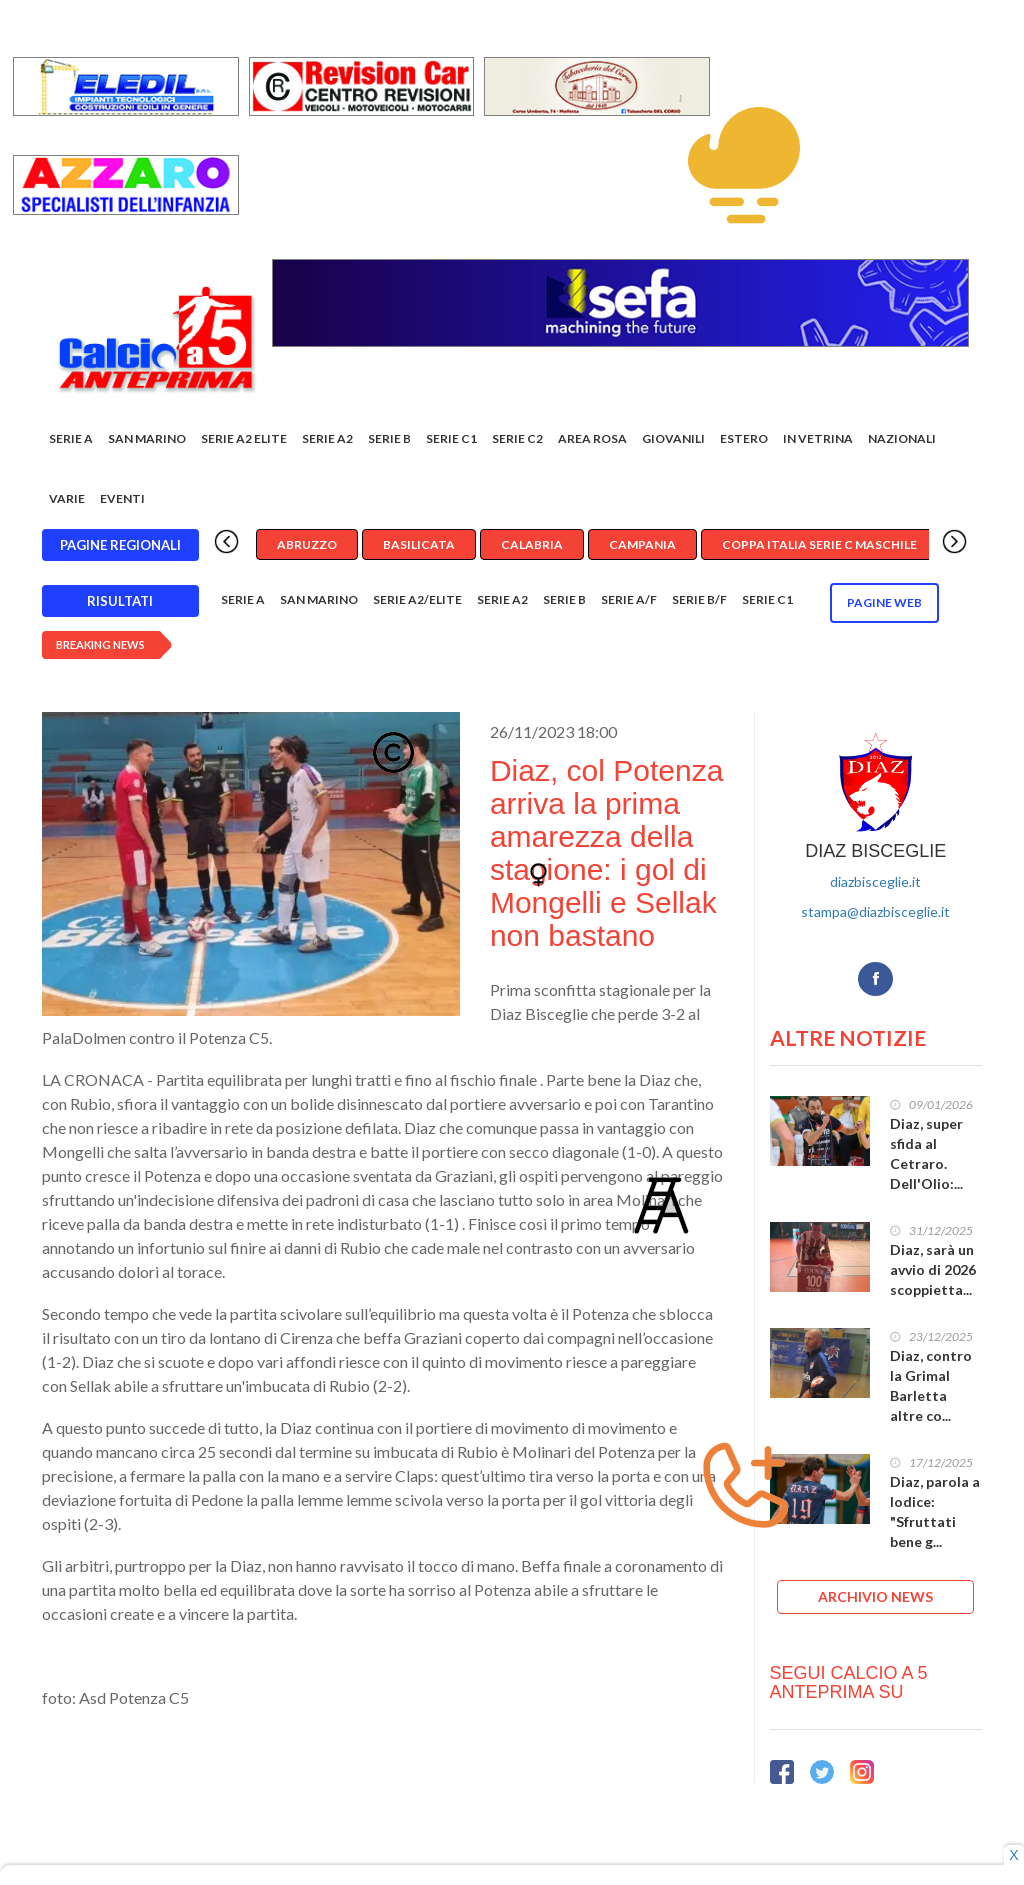  I want to click on add a new contact, so click(747, 1483).